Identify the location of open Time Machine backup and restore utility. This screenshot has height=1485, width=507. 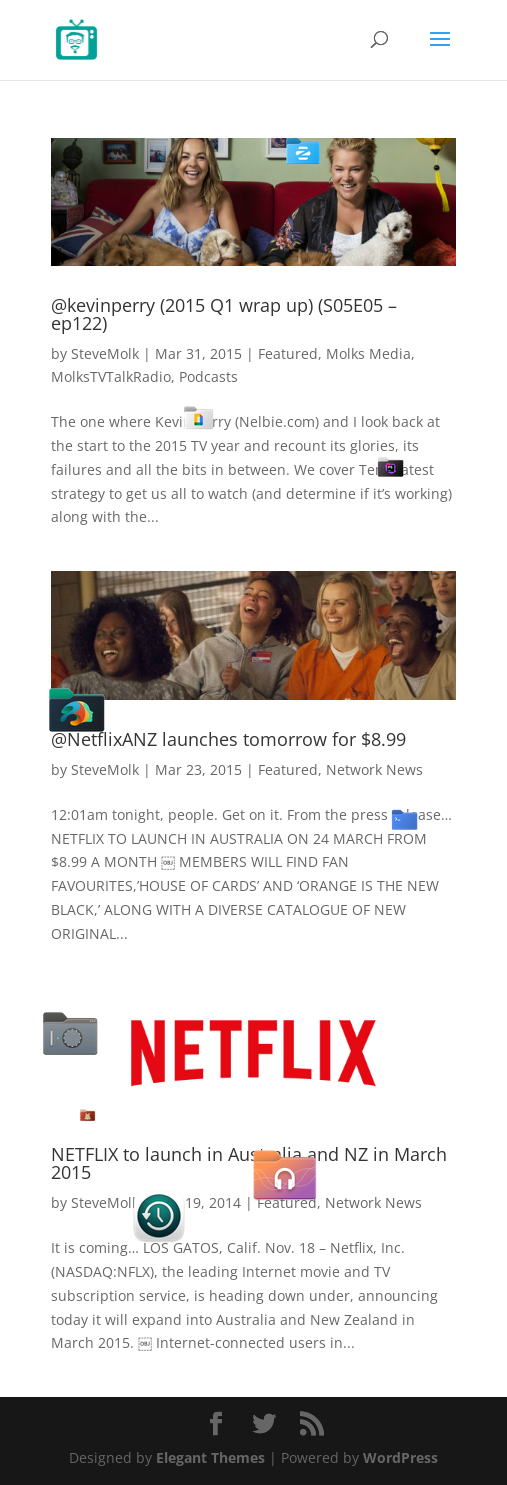
(159, 1216).